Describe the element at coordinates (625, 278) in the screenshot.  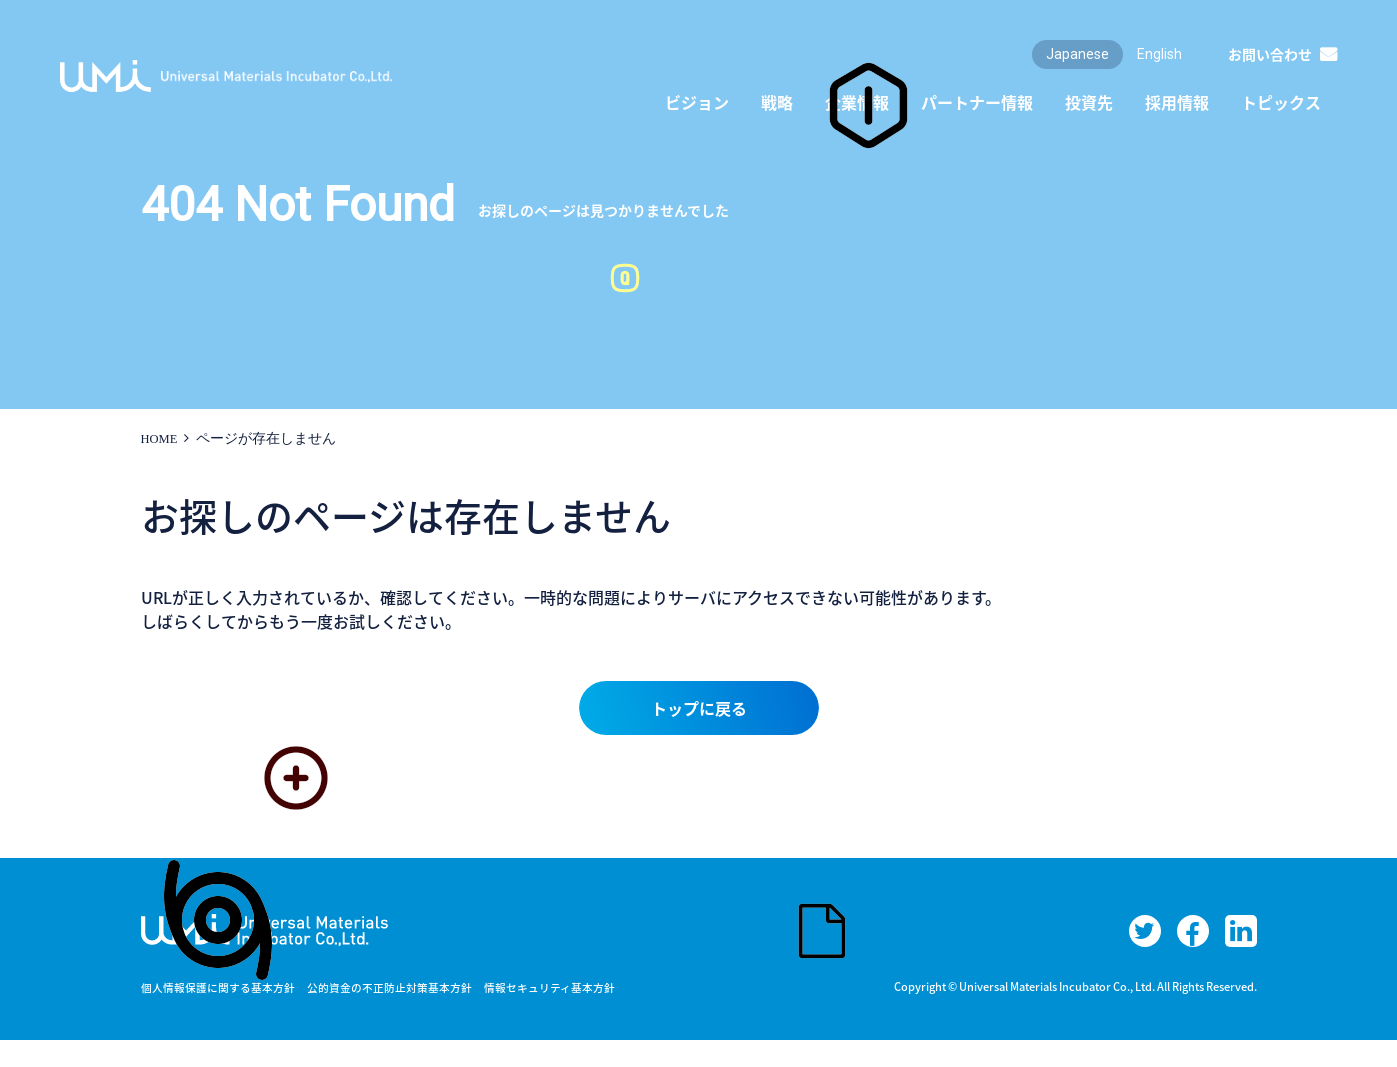
I see `indicates a Q key or keyboard shortcut` at that location.